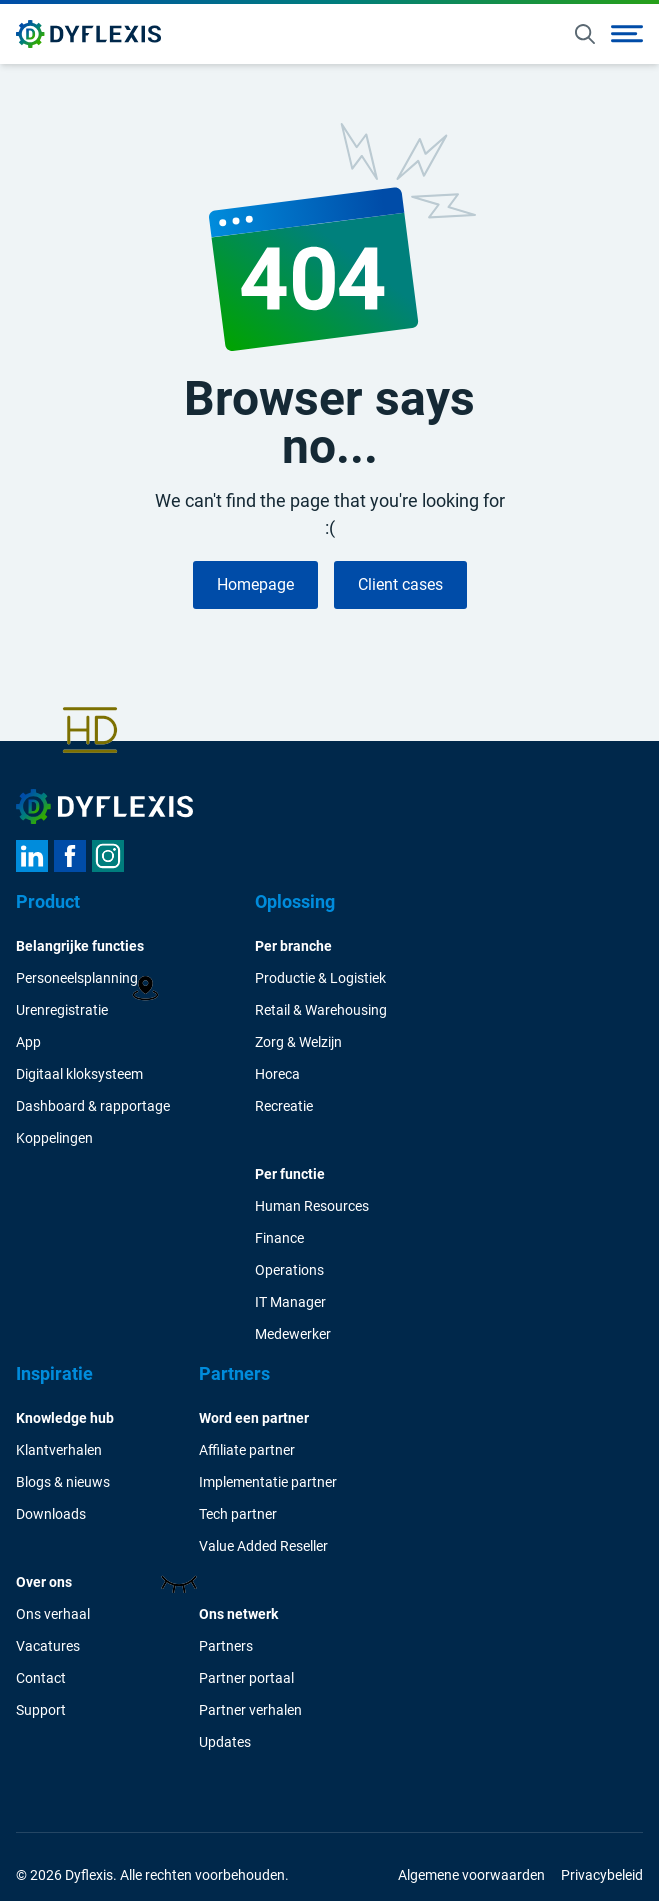 The width and height of the screenshot is (659, 1901). I want to click on hide password or sensitive content, so click(179, 1581).